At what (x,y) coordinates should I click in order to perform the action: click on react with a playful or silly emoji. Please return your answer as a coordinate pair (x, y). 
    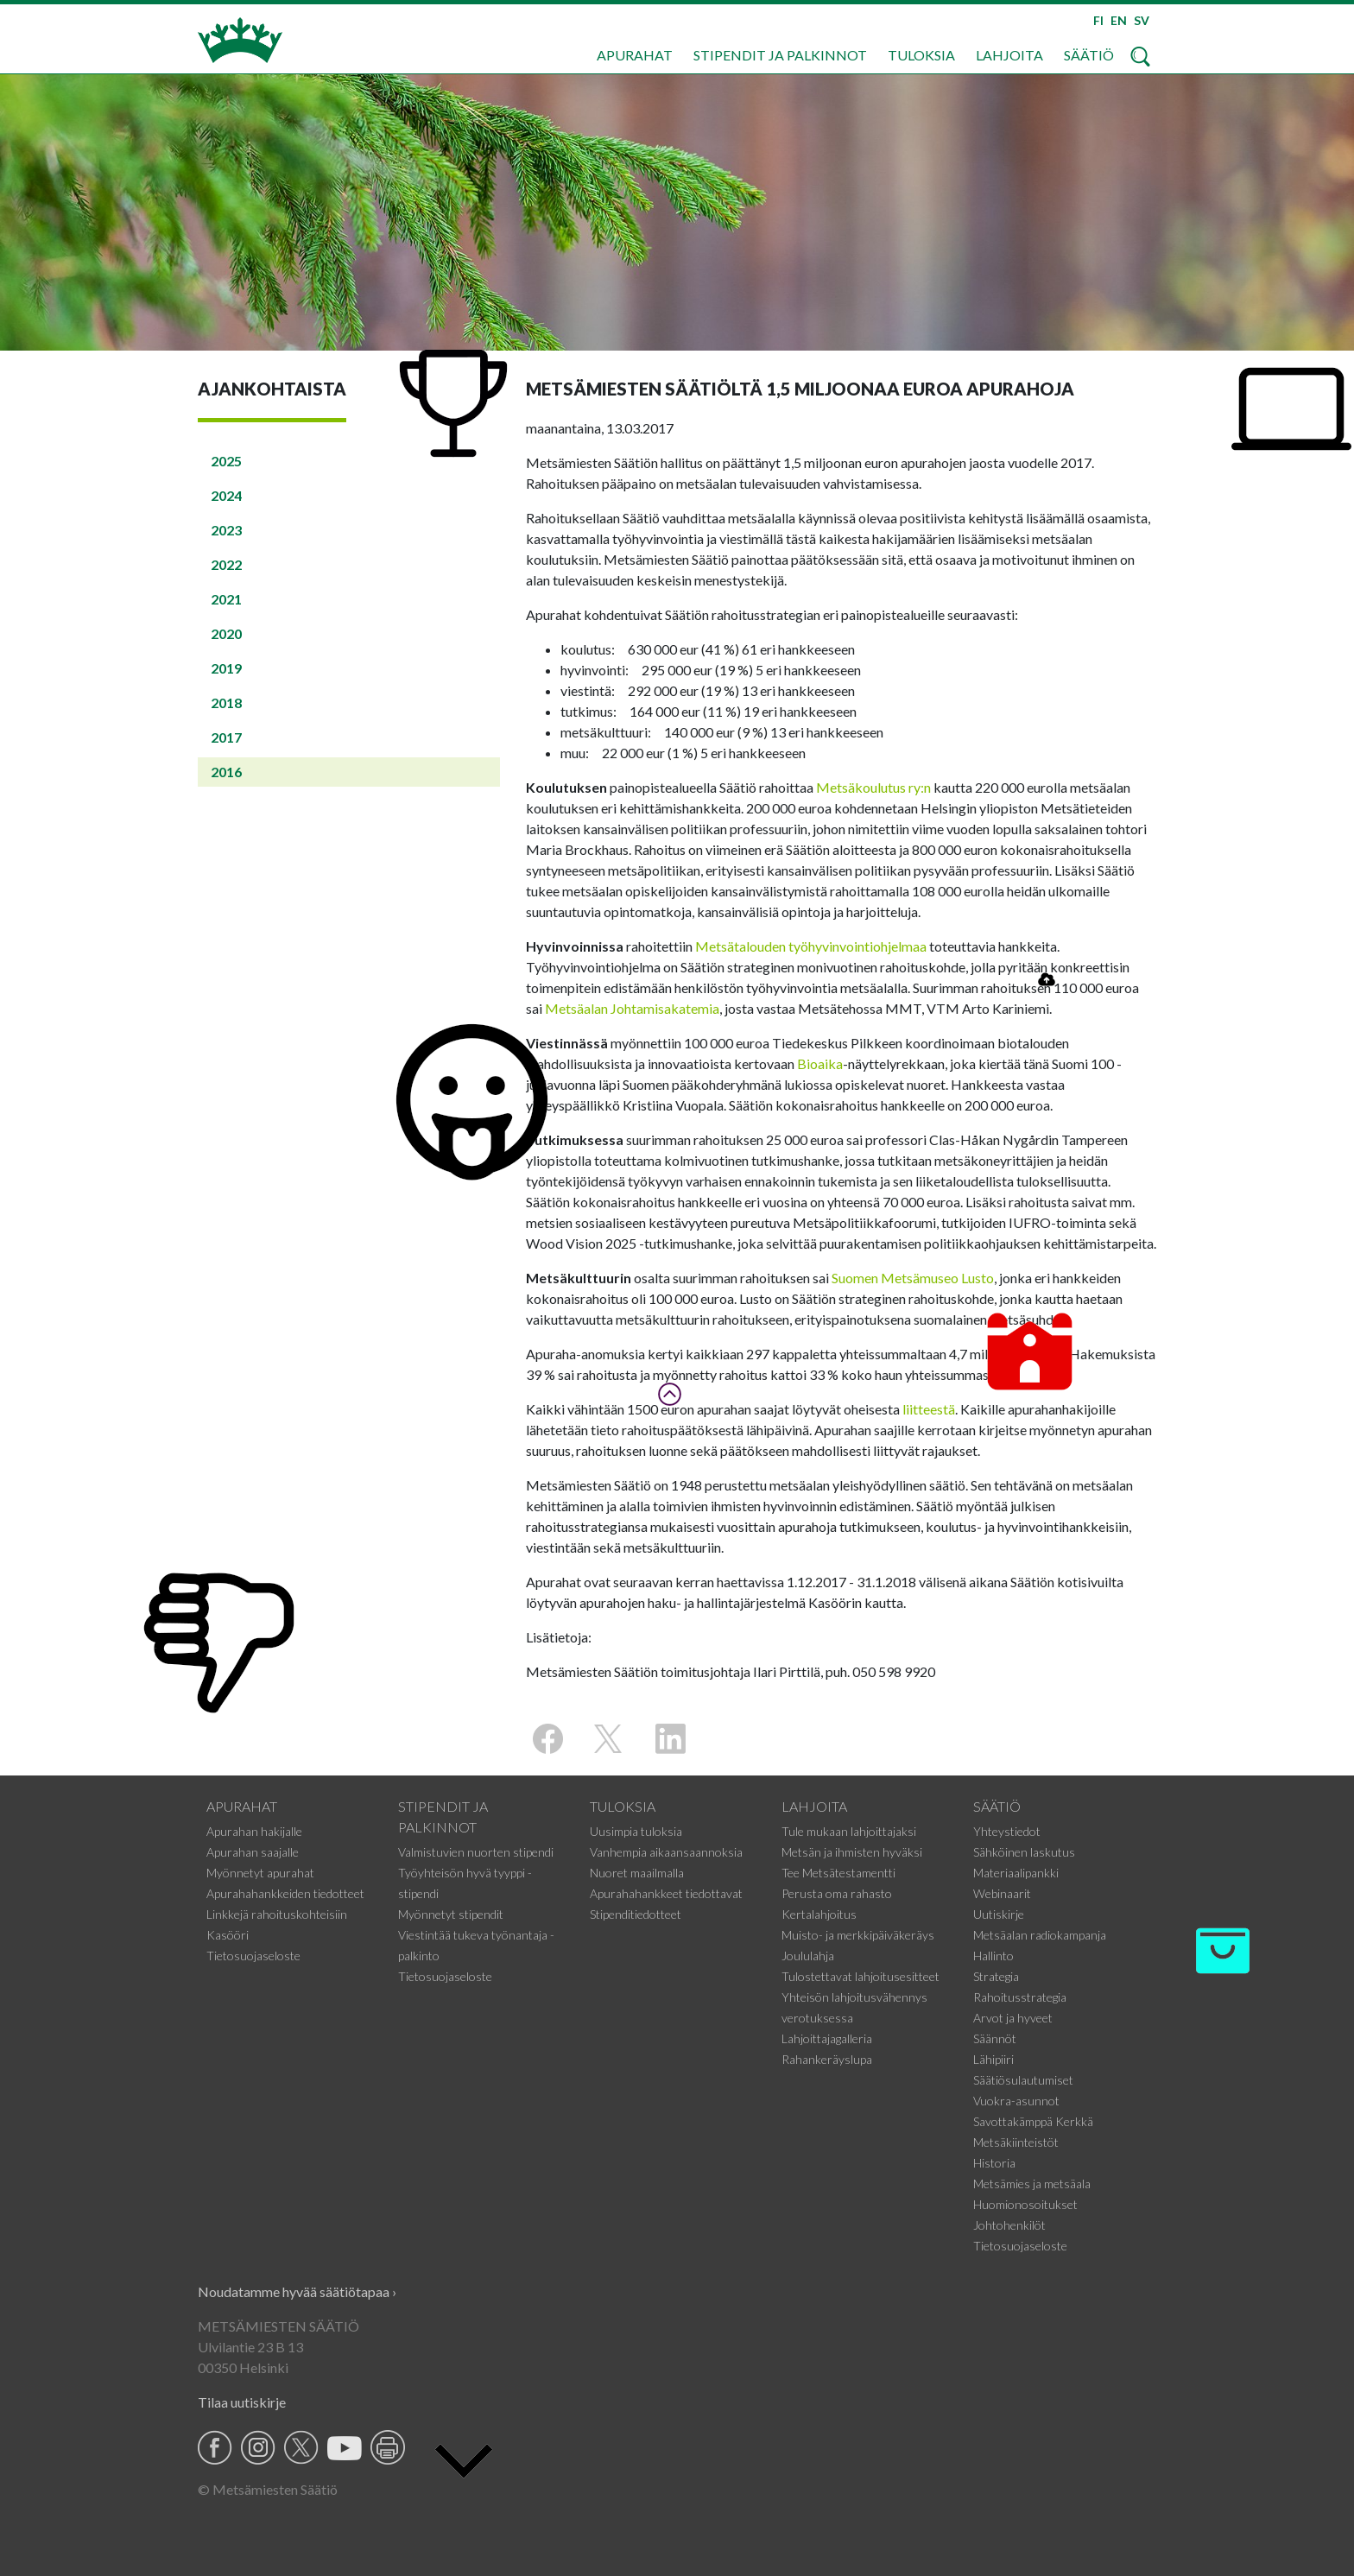
    Looking at the image, I should click on (471, 1099).